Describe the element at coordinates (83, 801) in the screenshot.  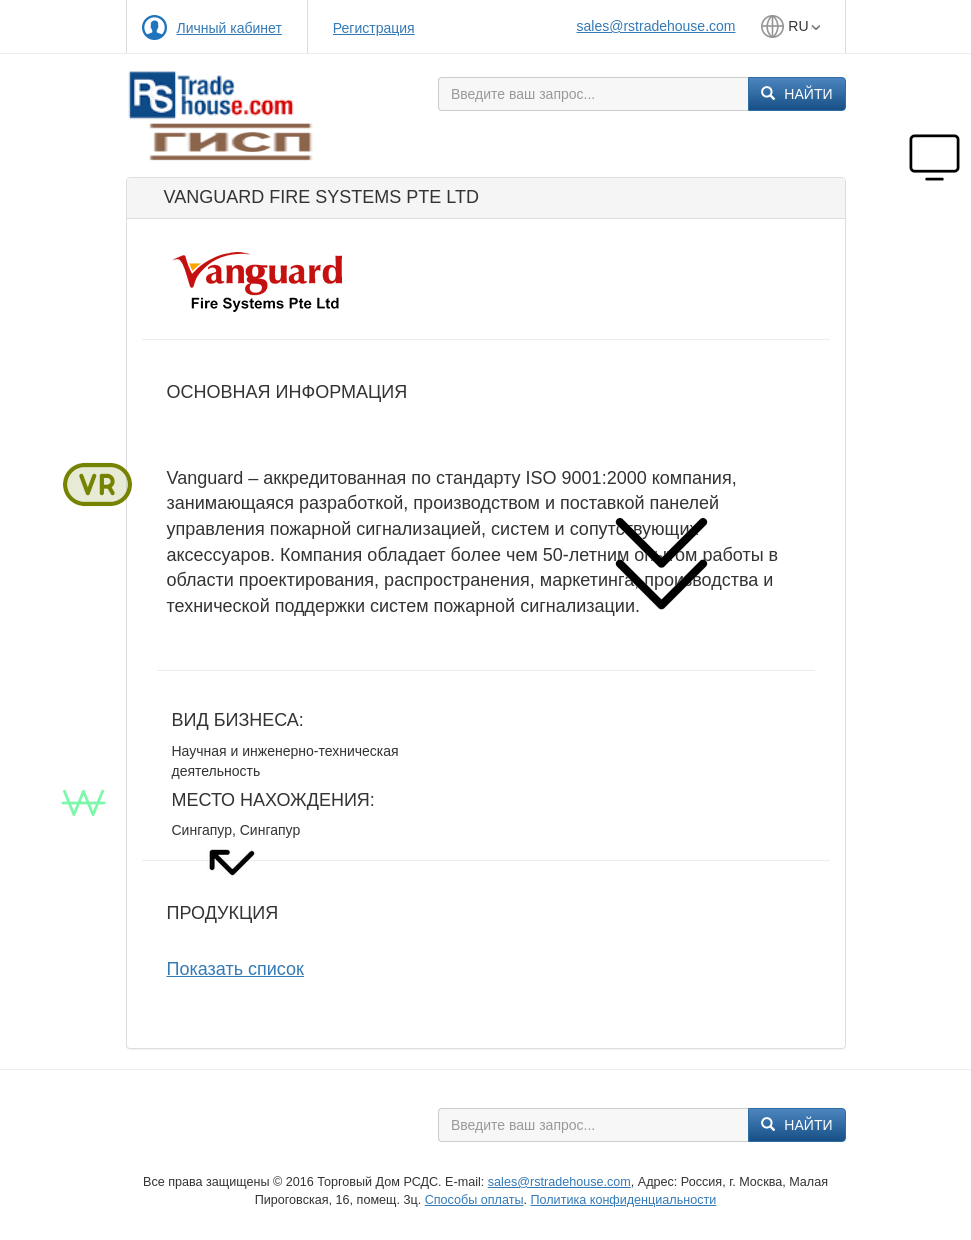
I see `indicates Korean won currency` at that location.